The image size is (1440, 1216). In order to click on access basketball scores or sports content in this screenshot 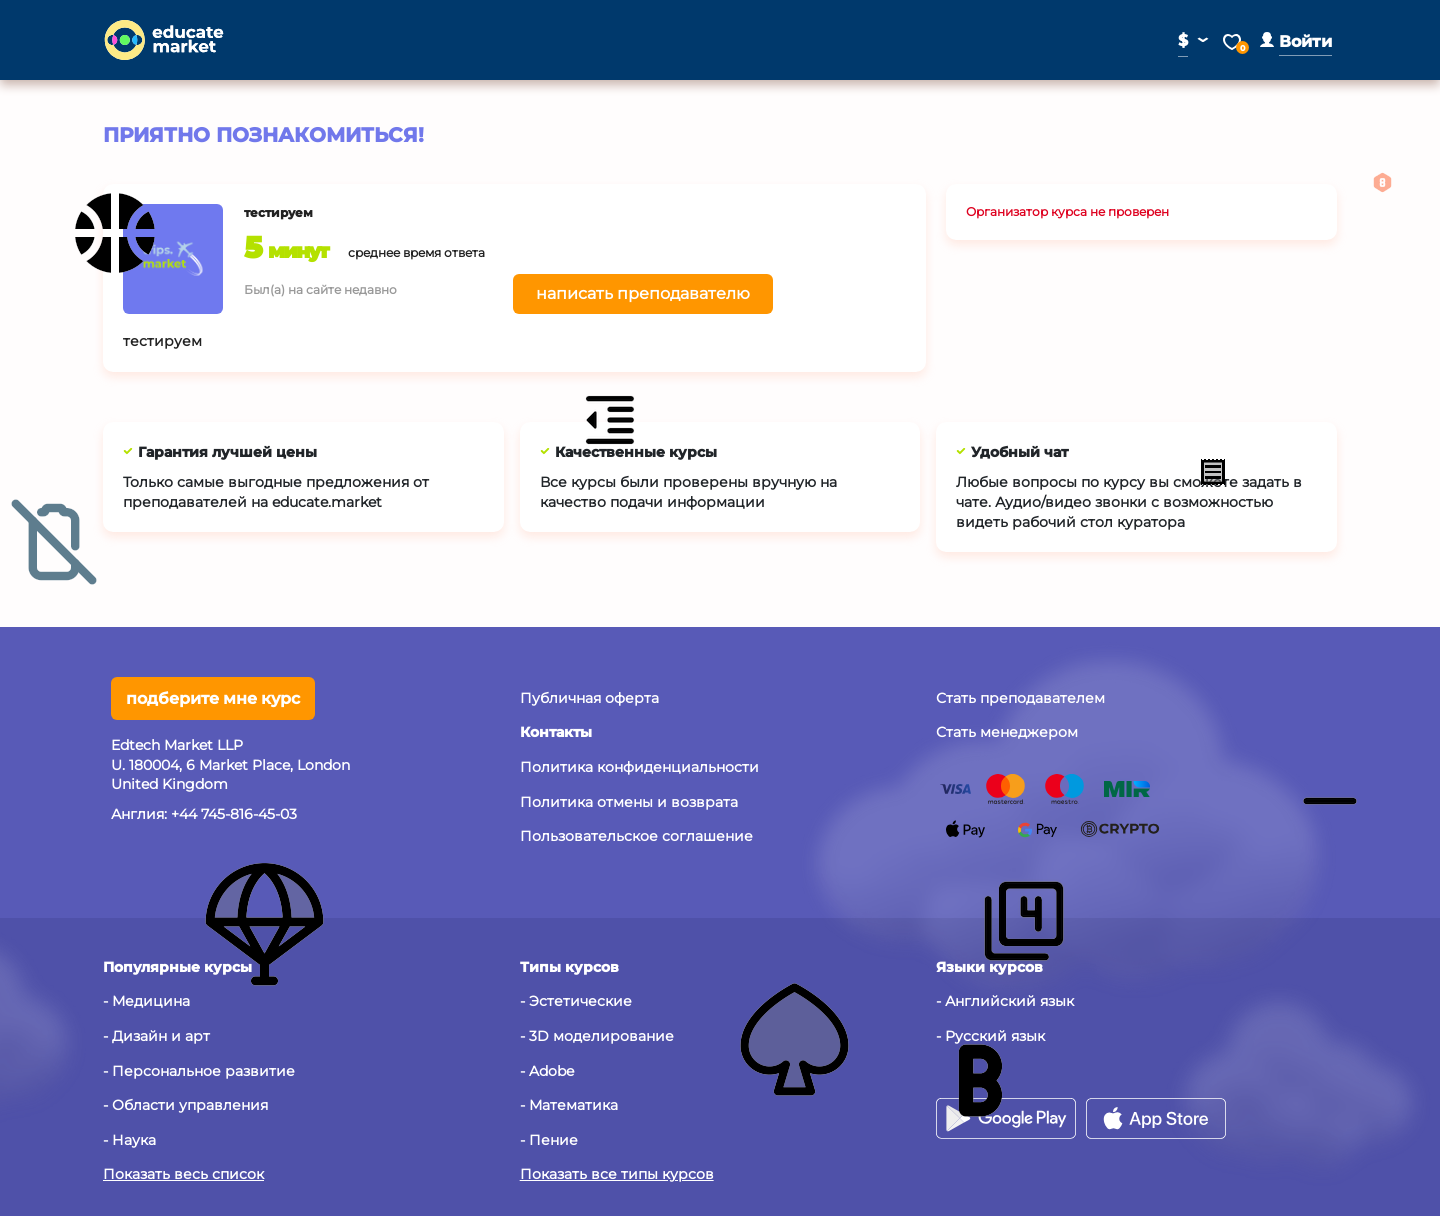, I will do `click(115, 233)`.